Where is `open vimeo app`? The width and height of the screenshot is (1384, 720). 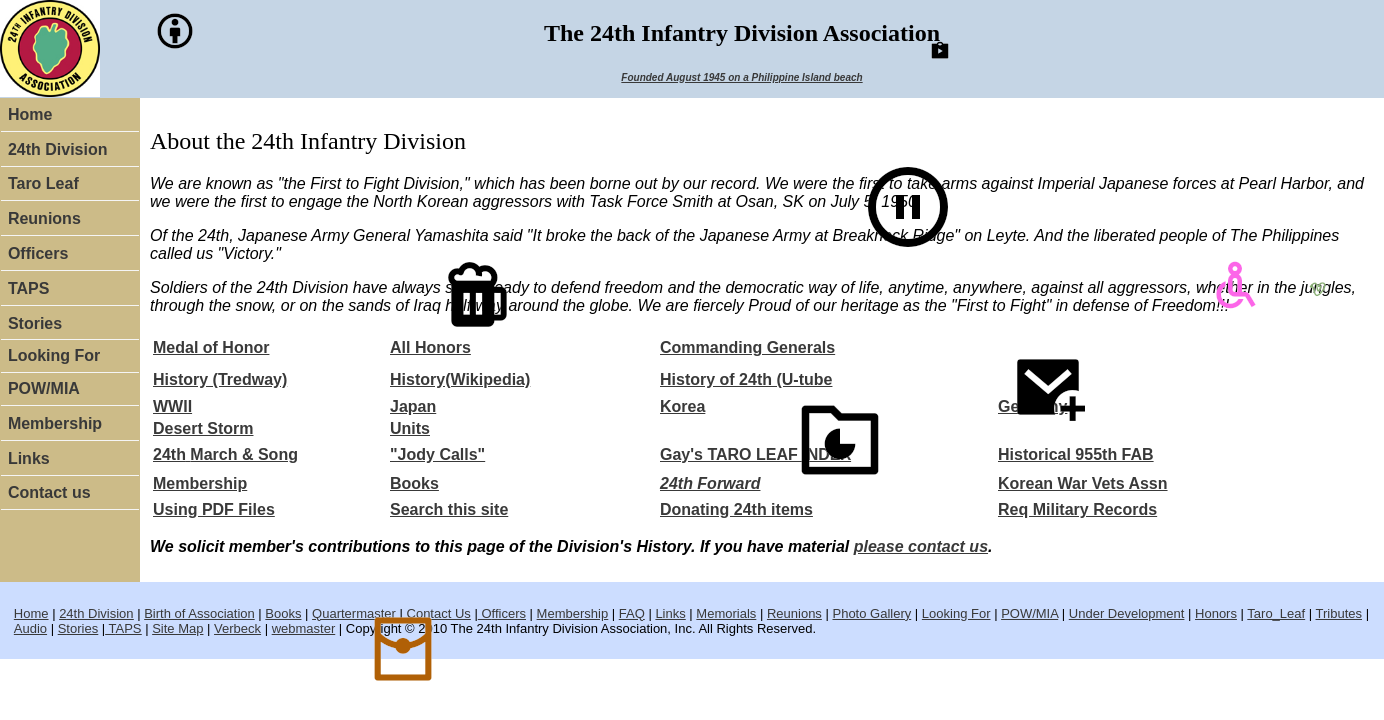
open vimeo app is located at coordinates (1318, 289).